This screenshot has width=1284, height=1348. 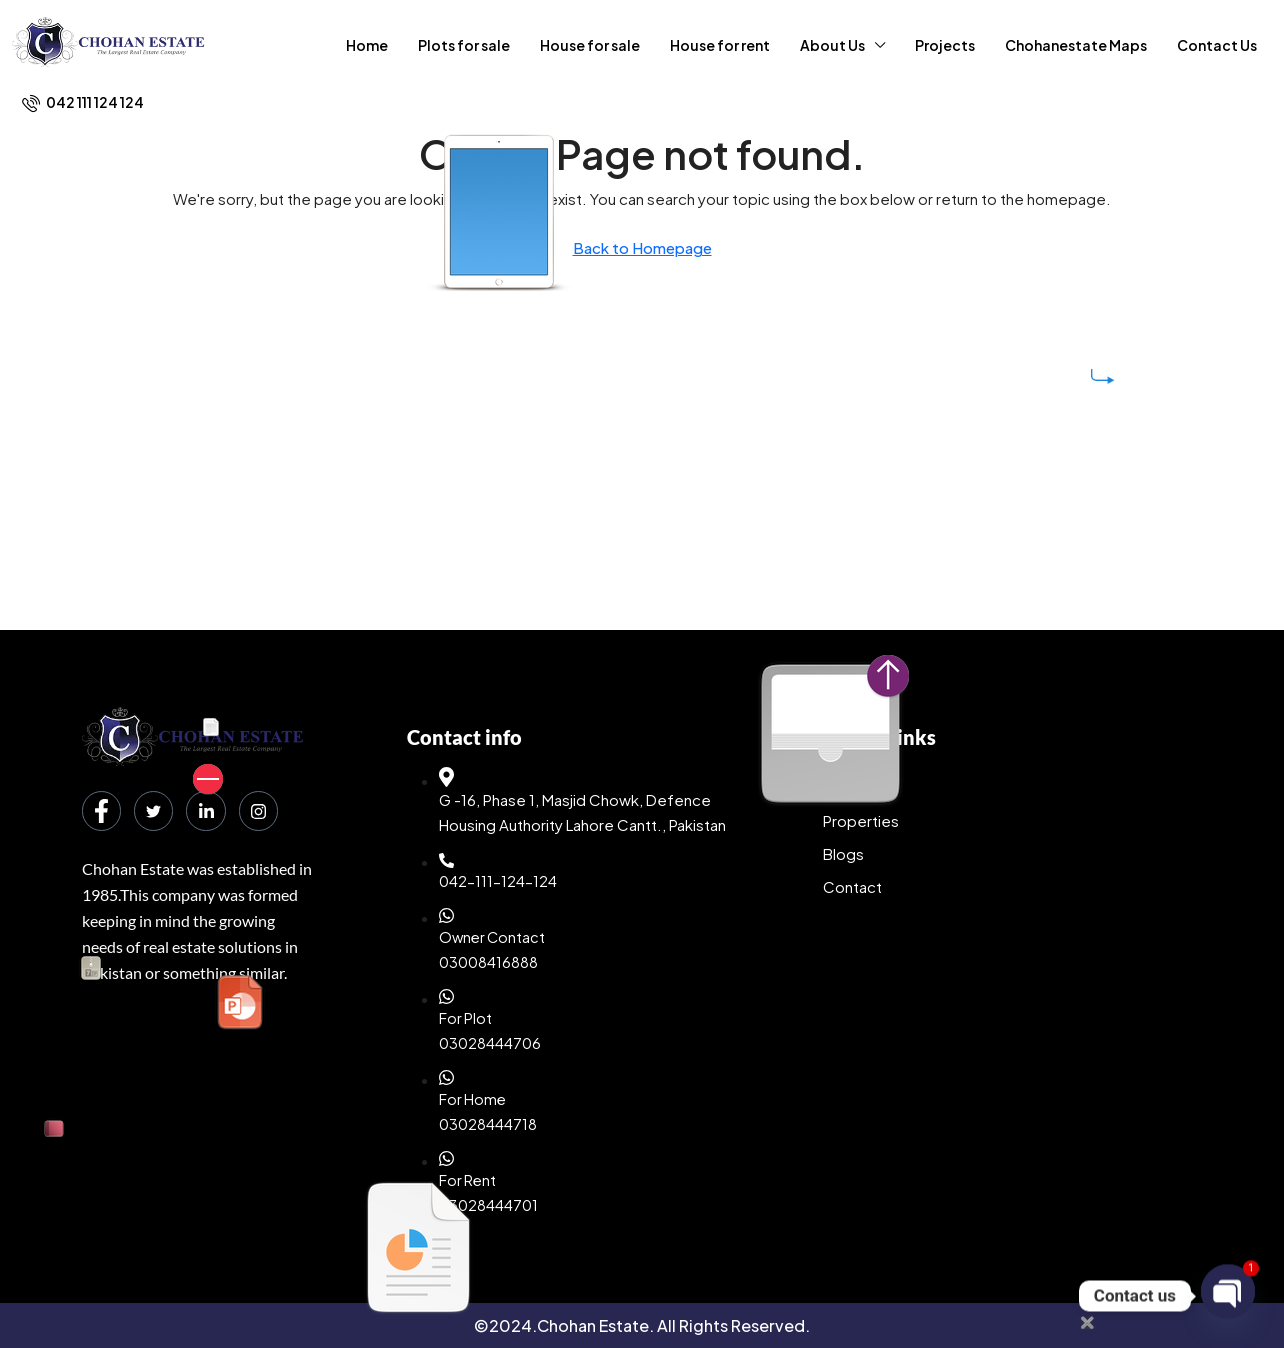 What do you see at coordinates (1103, 375) in the screenshot?
I see `forward an email to another recipient` at bounding box center [1103, 375].